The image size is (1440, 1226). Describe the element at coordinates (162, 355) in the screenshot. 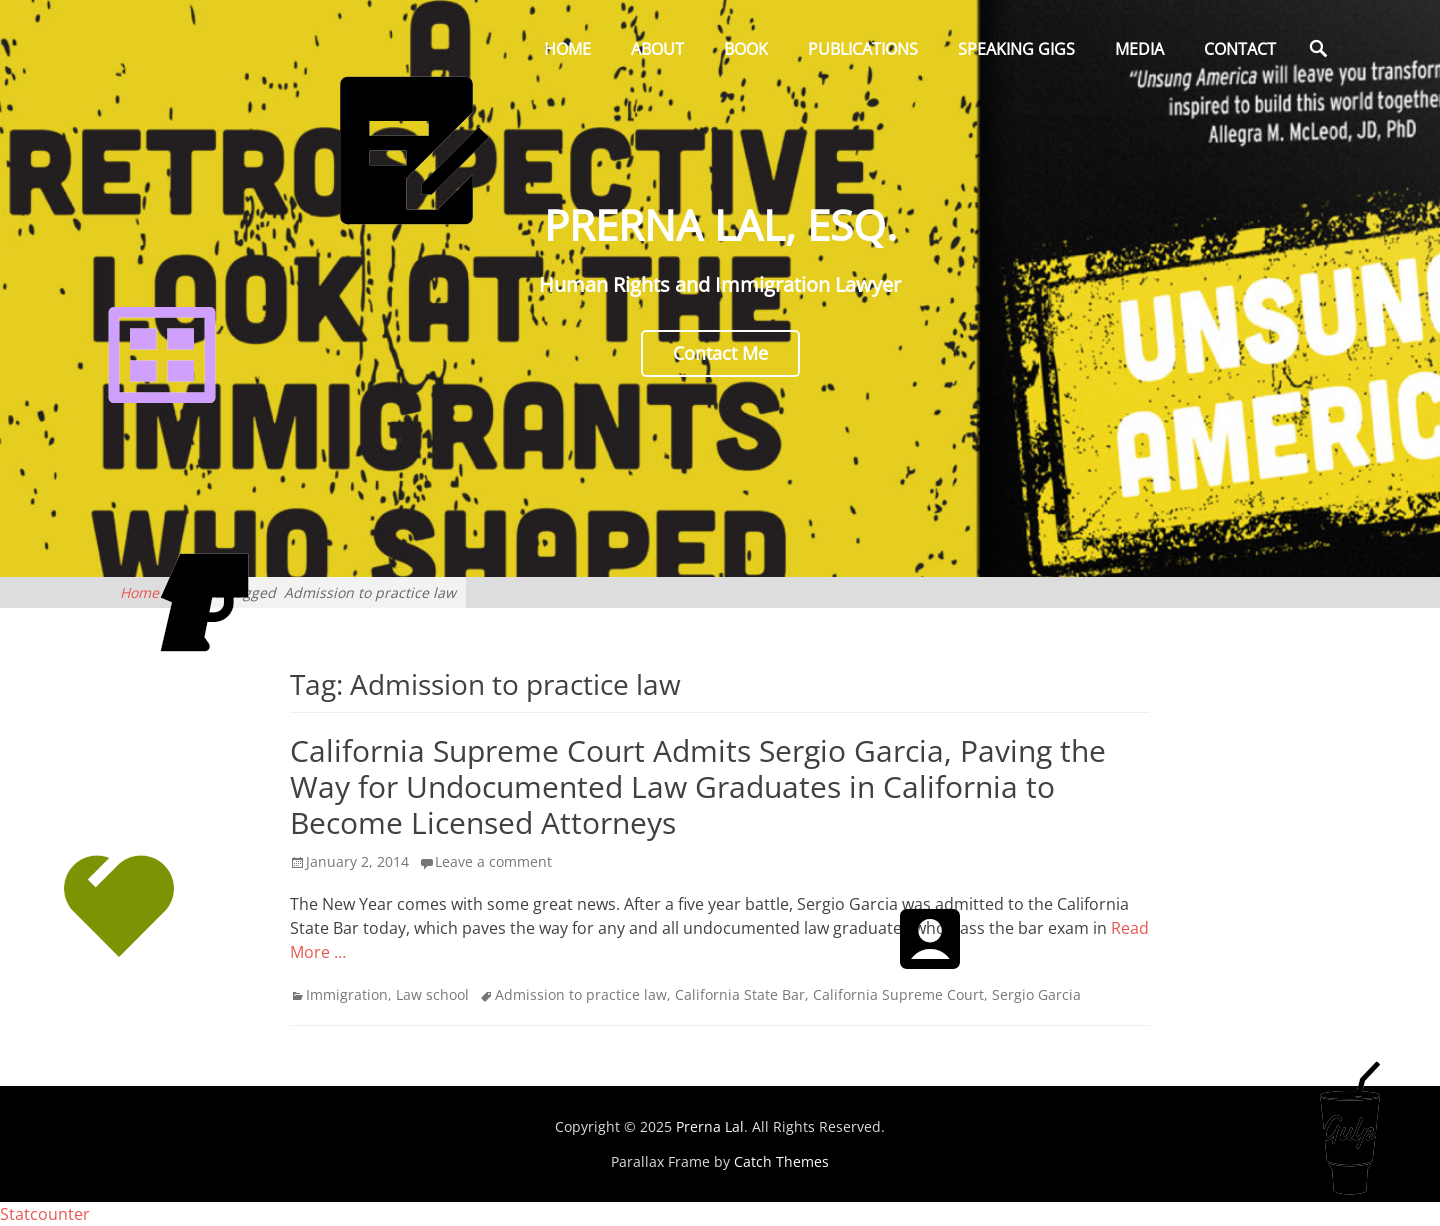

I see `switch to gallery view` at that location.